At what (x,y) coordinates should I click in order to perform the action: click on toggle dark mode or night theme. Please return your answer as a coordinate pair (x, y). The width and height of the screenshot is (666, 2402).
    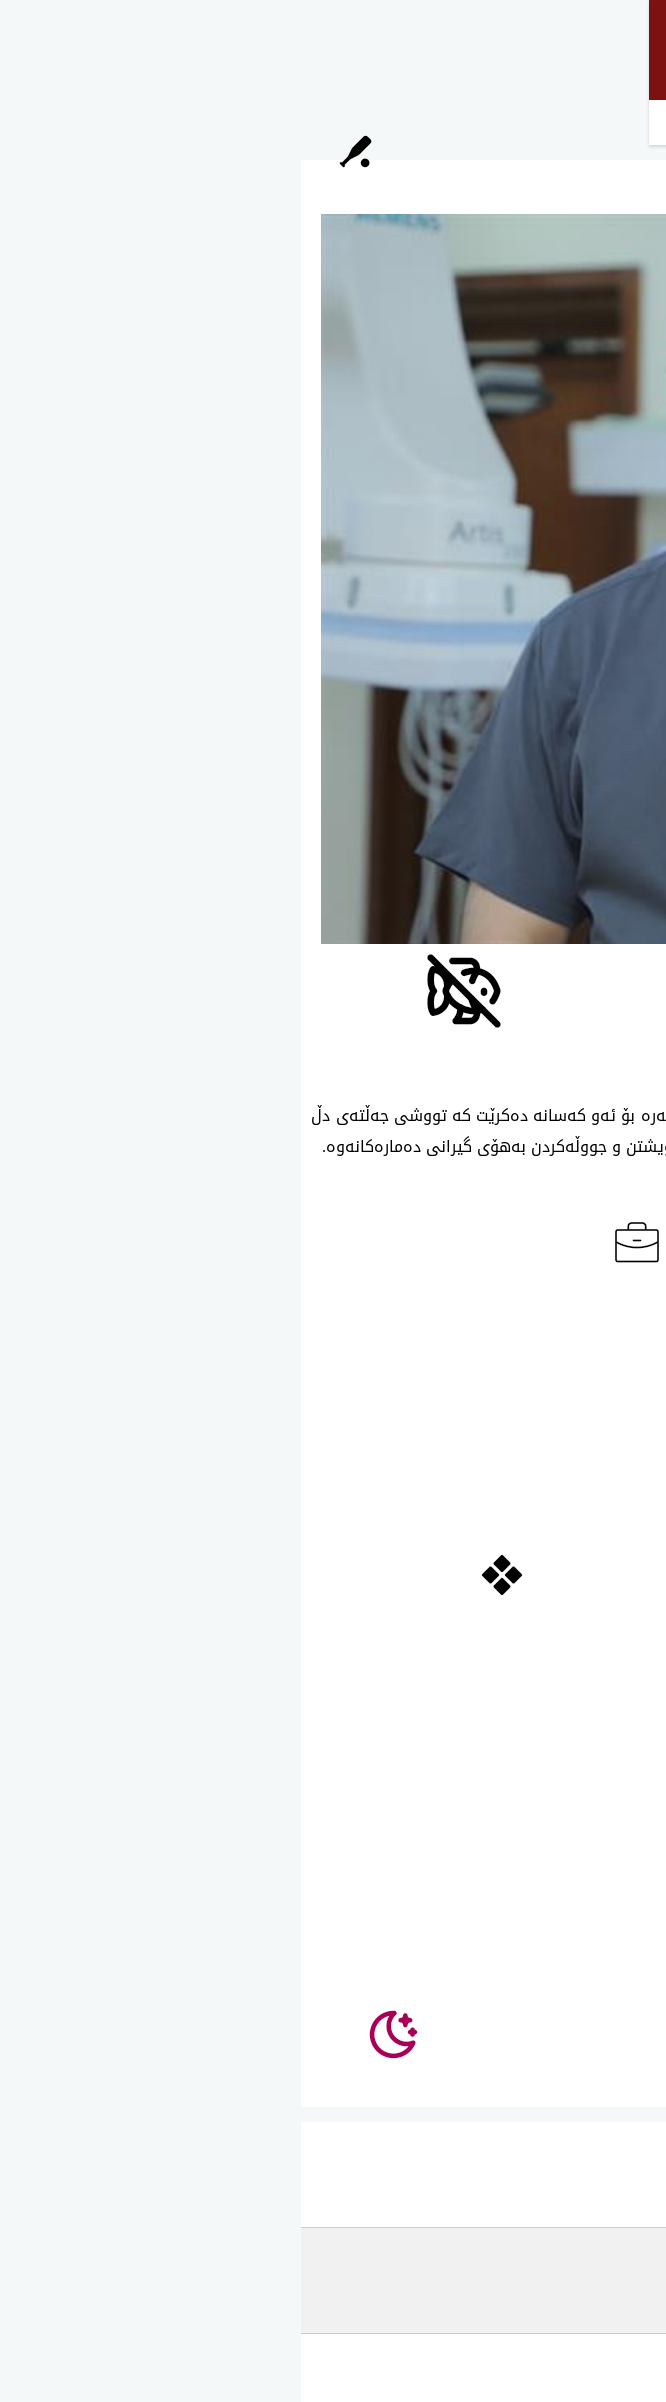
    Looking at the image, I should click on (393, 2034).